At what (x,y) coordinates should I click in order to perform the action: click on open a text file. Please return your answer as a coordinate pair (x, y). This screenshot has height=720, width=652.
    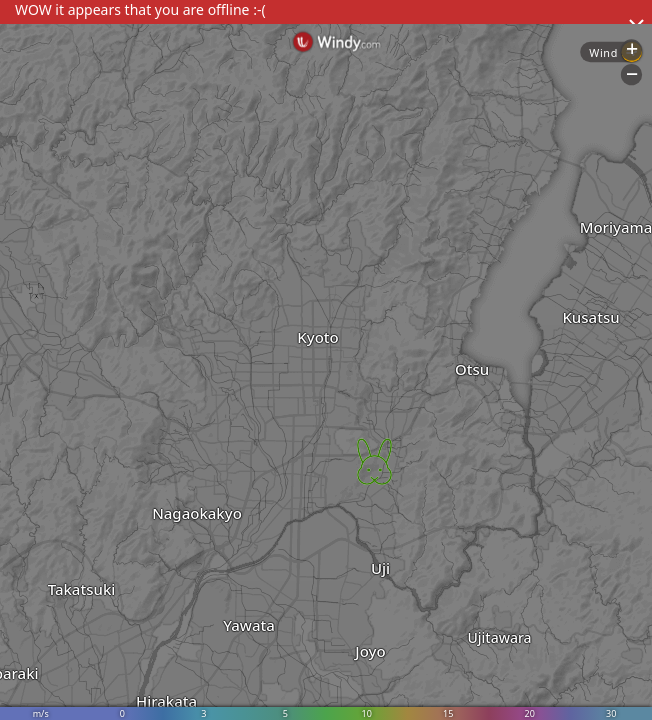
    Looking at the image, I should click on (36, 291).